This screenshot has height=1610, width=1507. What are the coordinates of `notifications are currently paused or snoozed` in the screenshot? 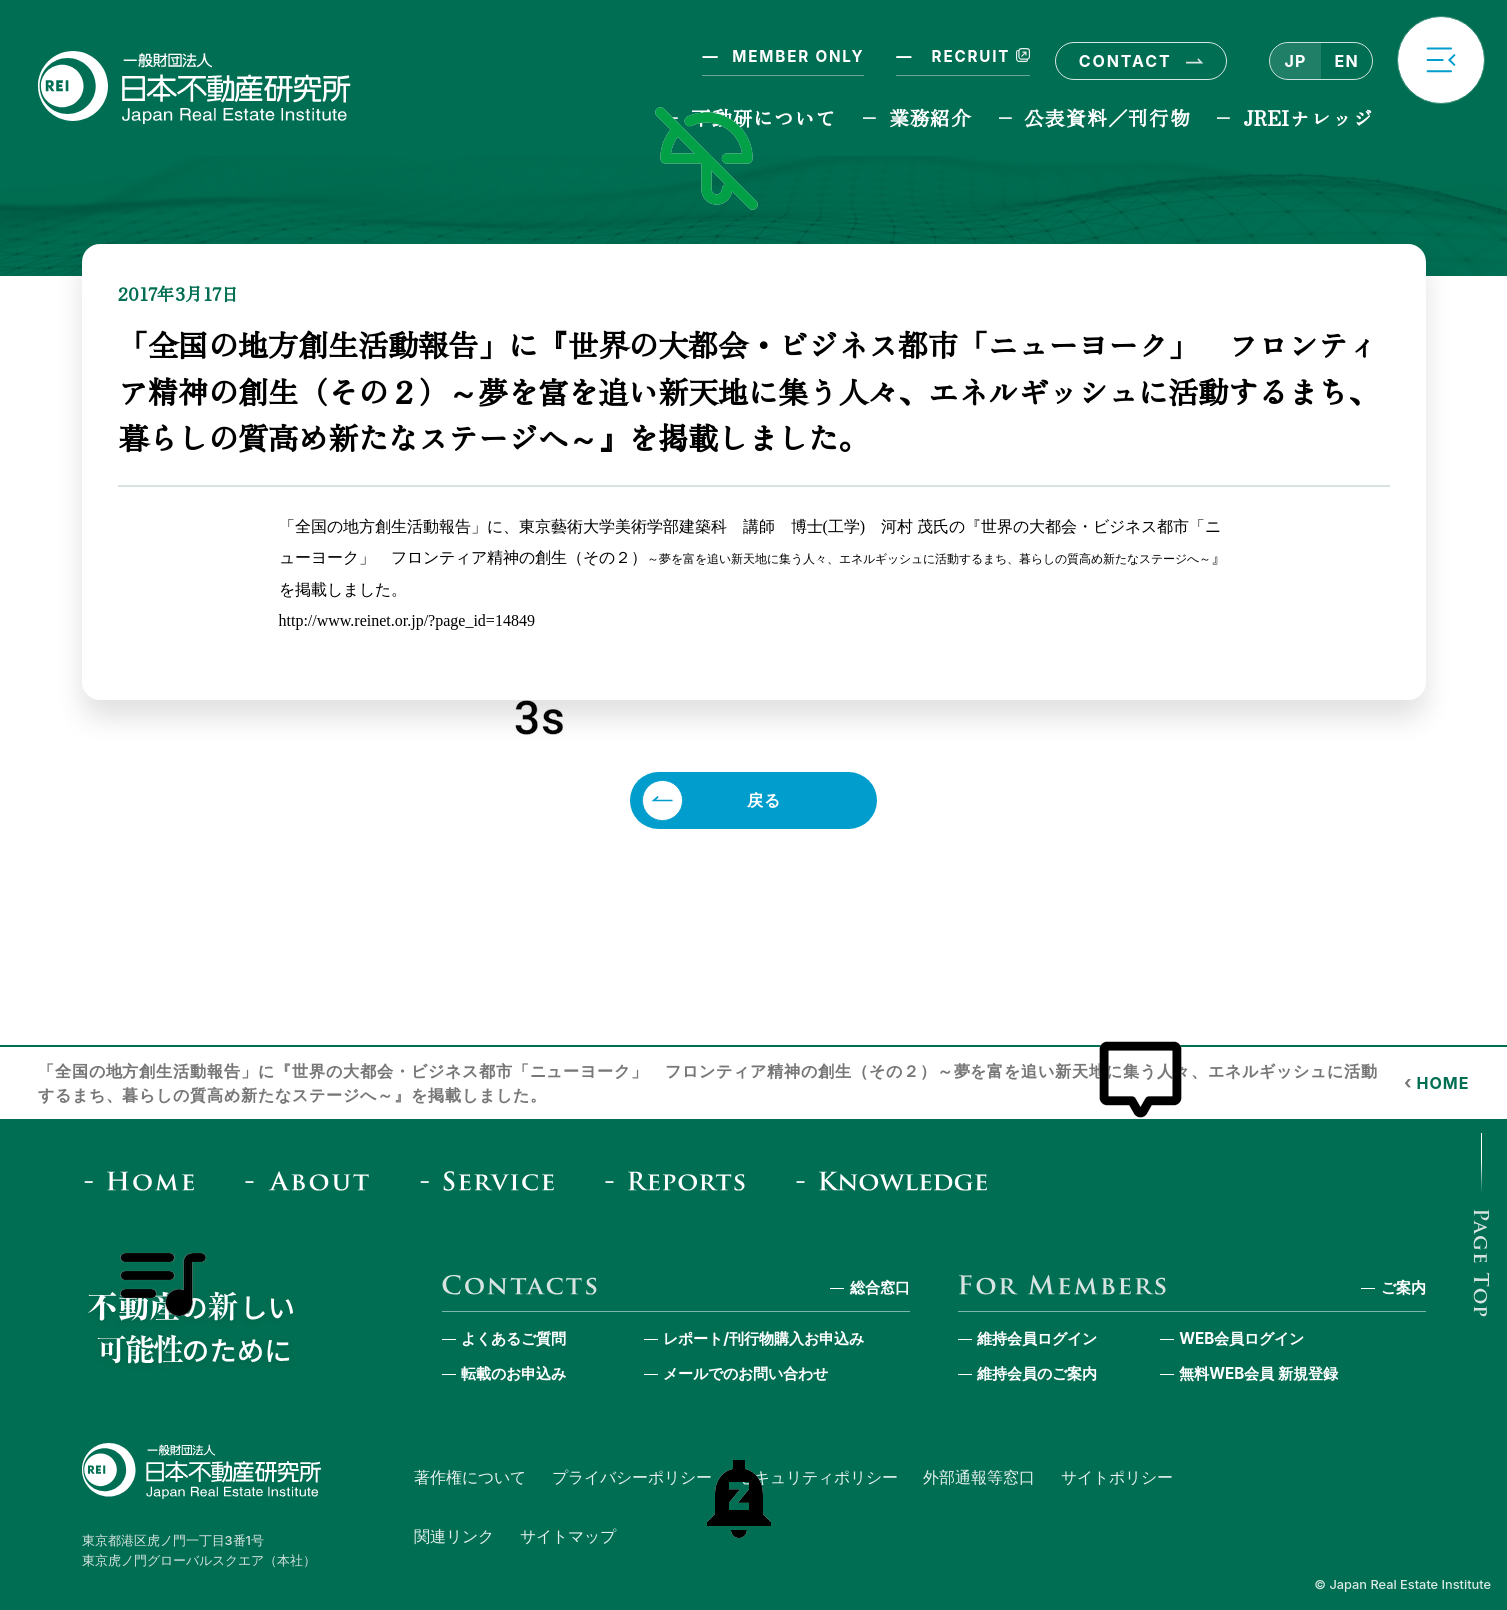 It's located at (739, 1498).